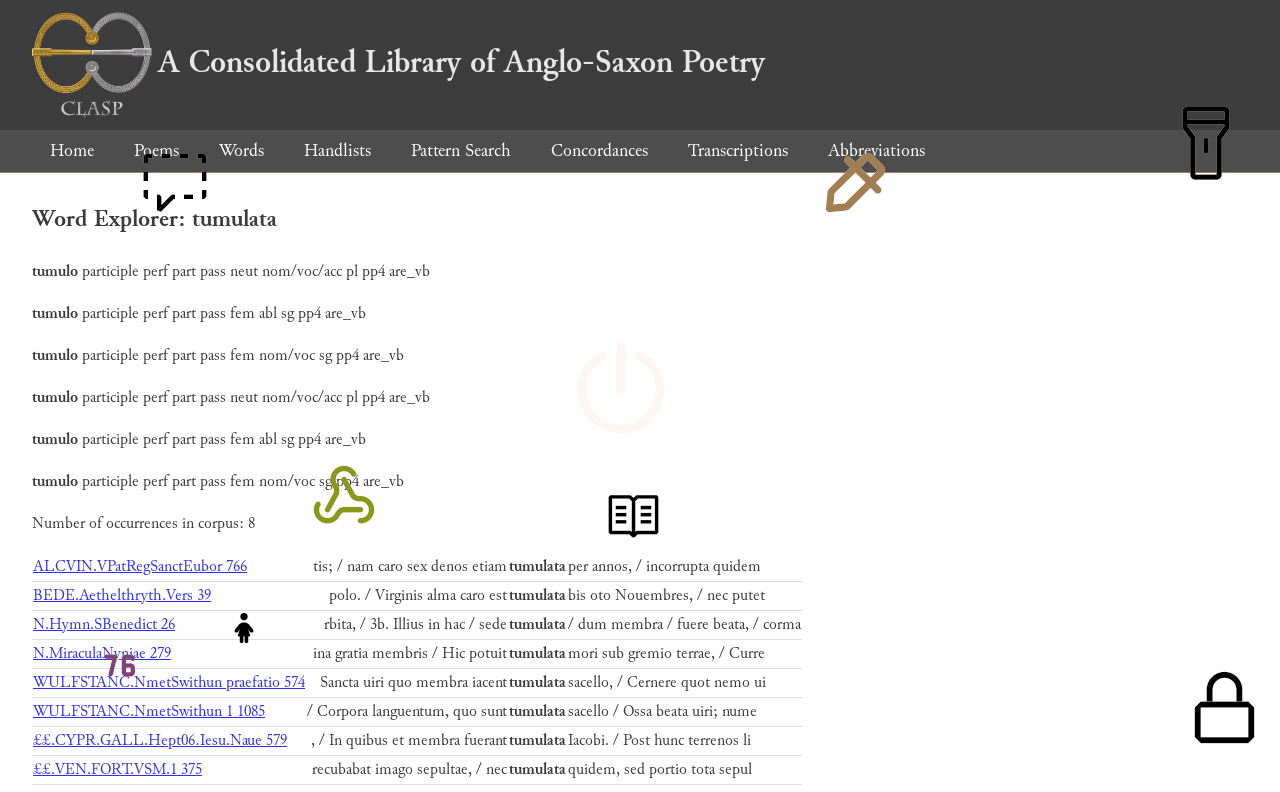 The height and width of the screenshot is (792, 1280). I want to click on a draft comment or unsaved message, so click(175, 181).